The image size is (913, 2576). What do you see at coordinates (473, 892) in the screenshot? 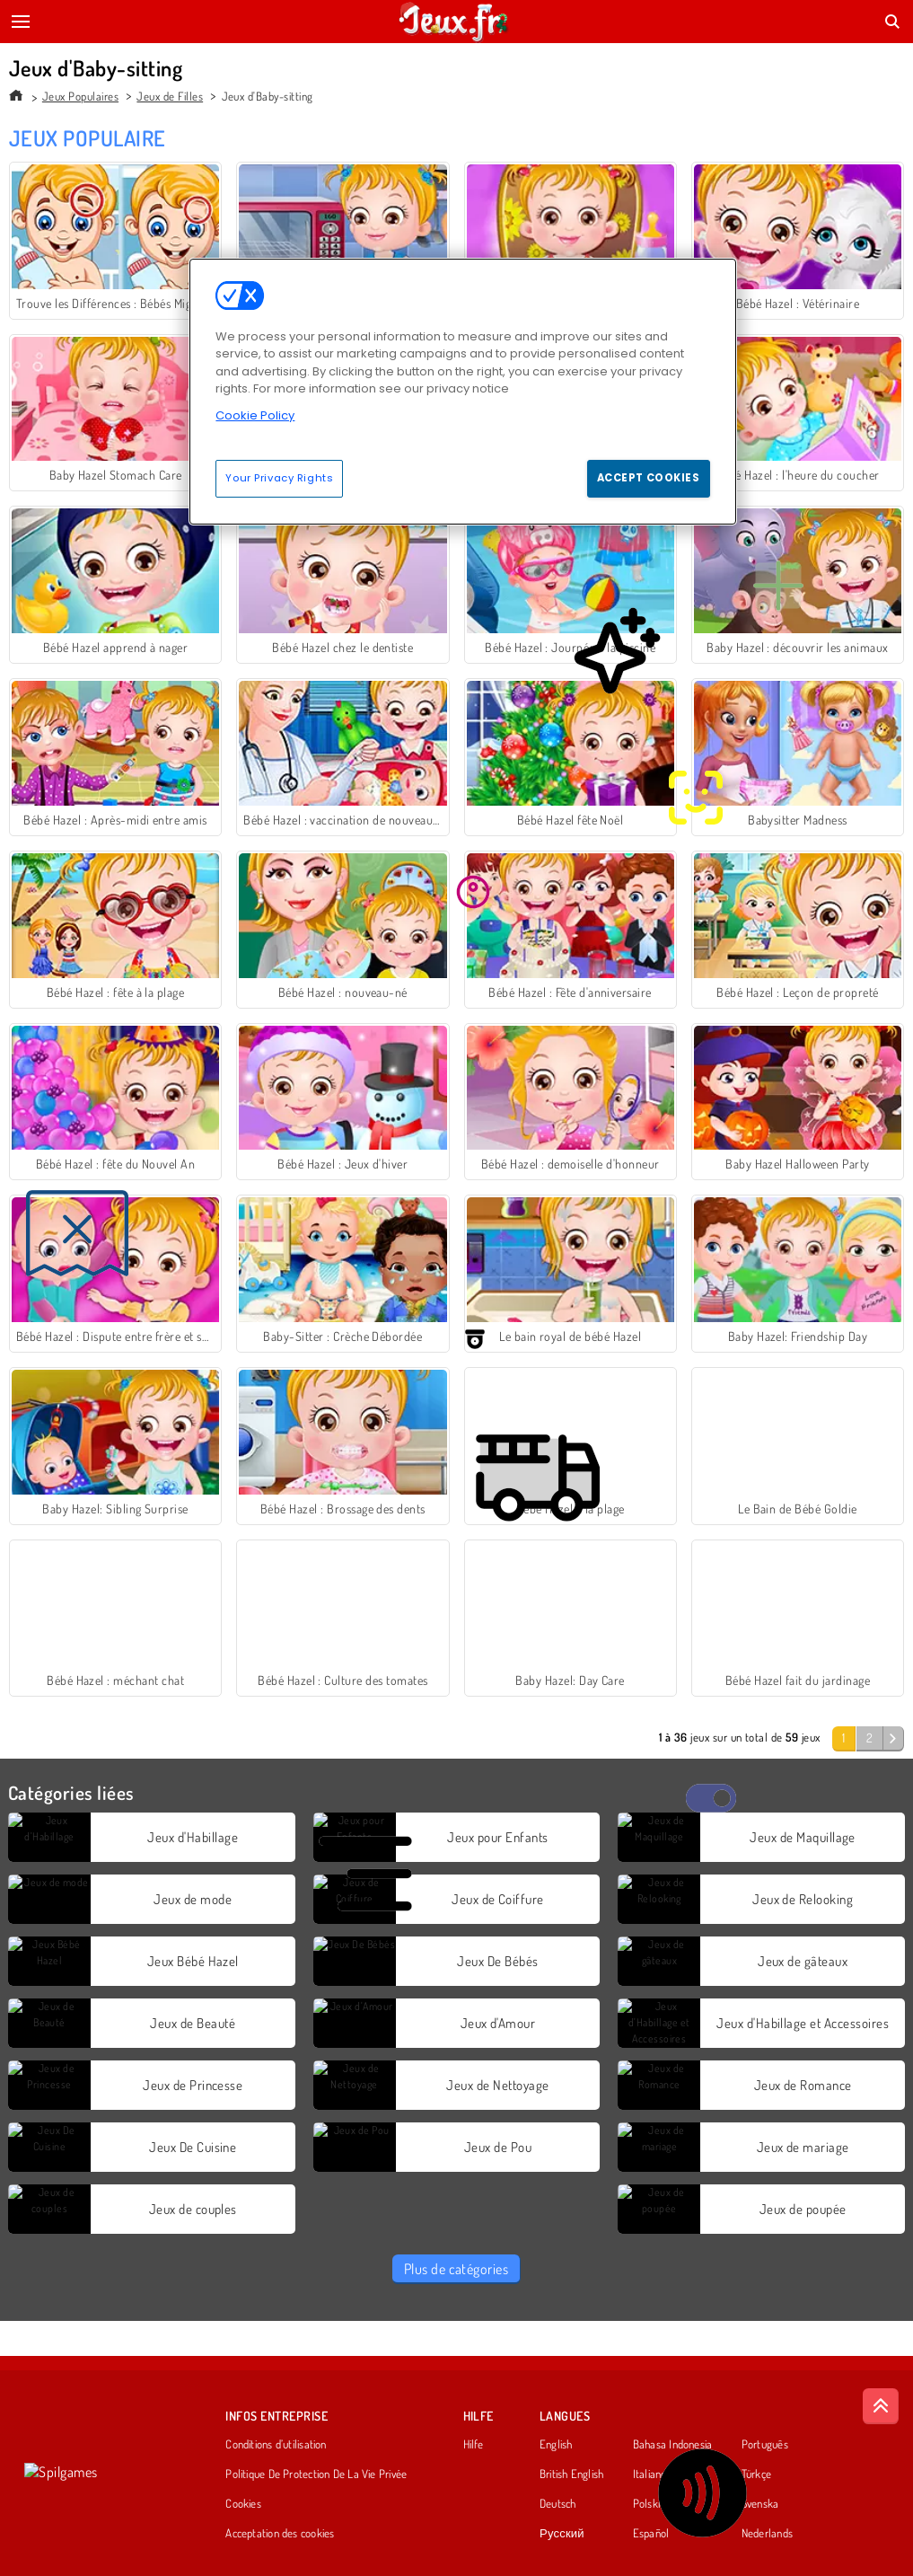
I see `access vacuum or cleaning device controls` at bounding box center [473, 892].